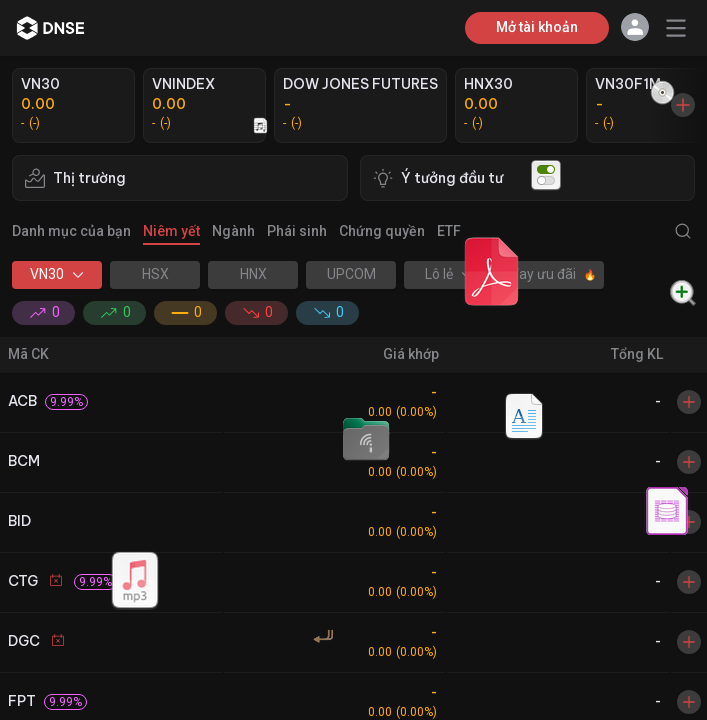 This screenshot has height=720, width=707. I want to click on open a PDF document, so click(491, 271).